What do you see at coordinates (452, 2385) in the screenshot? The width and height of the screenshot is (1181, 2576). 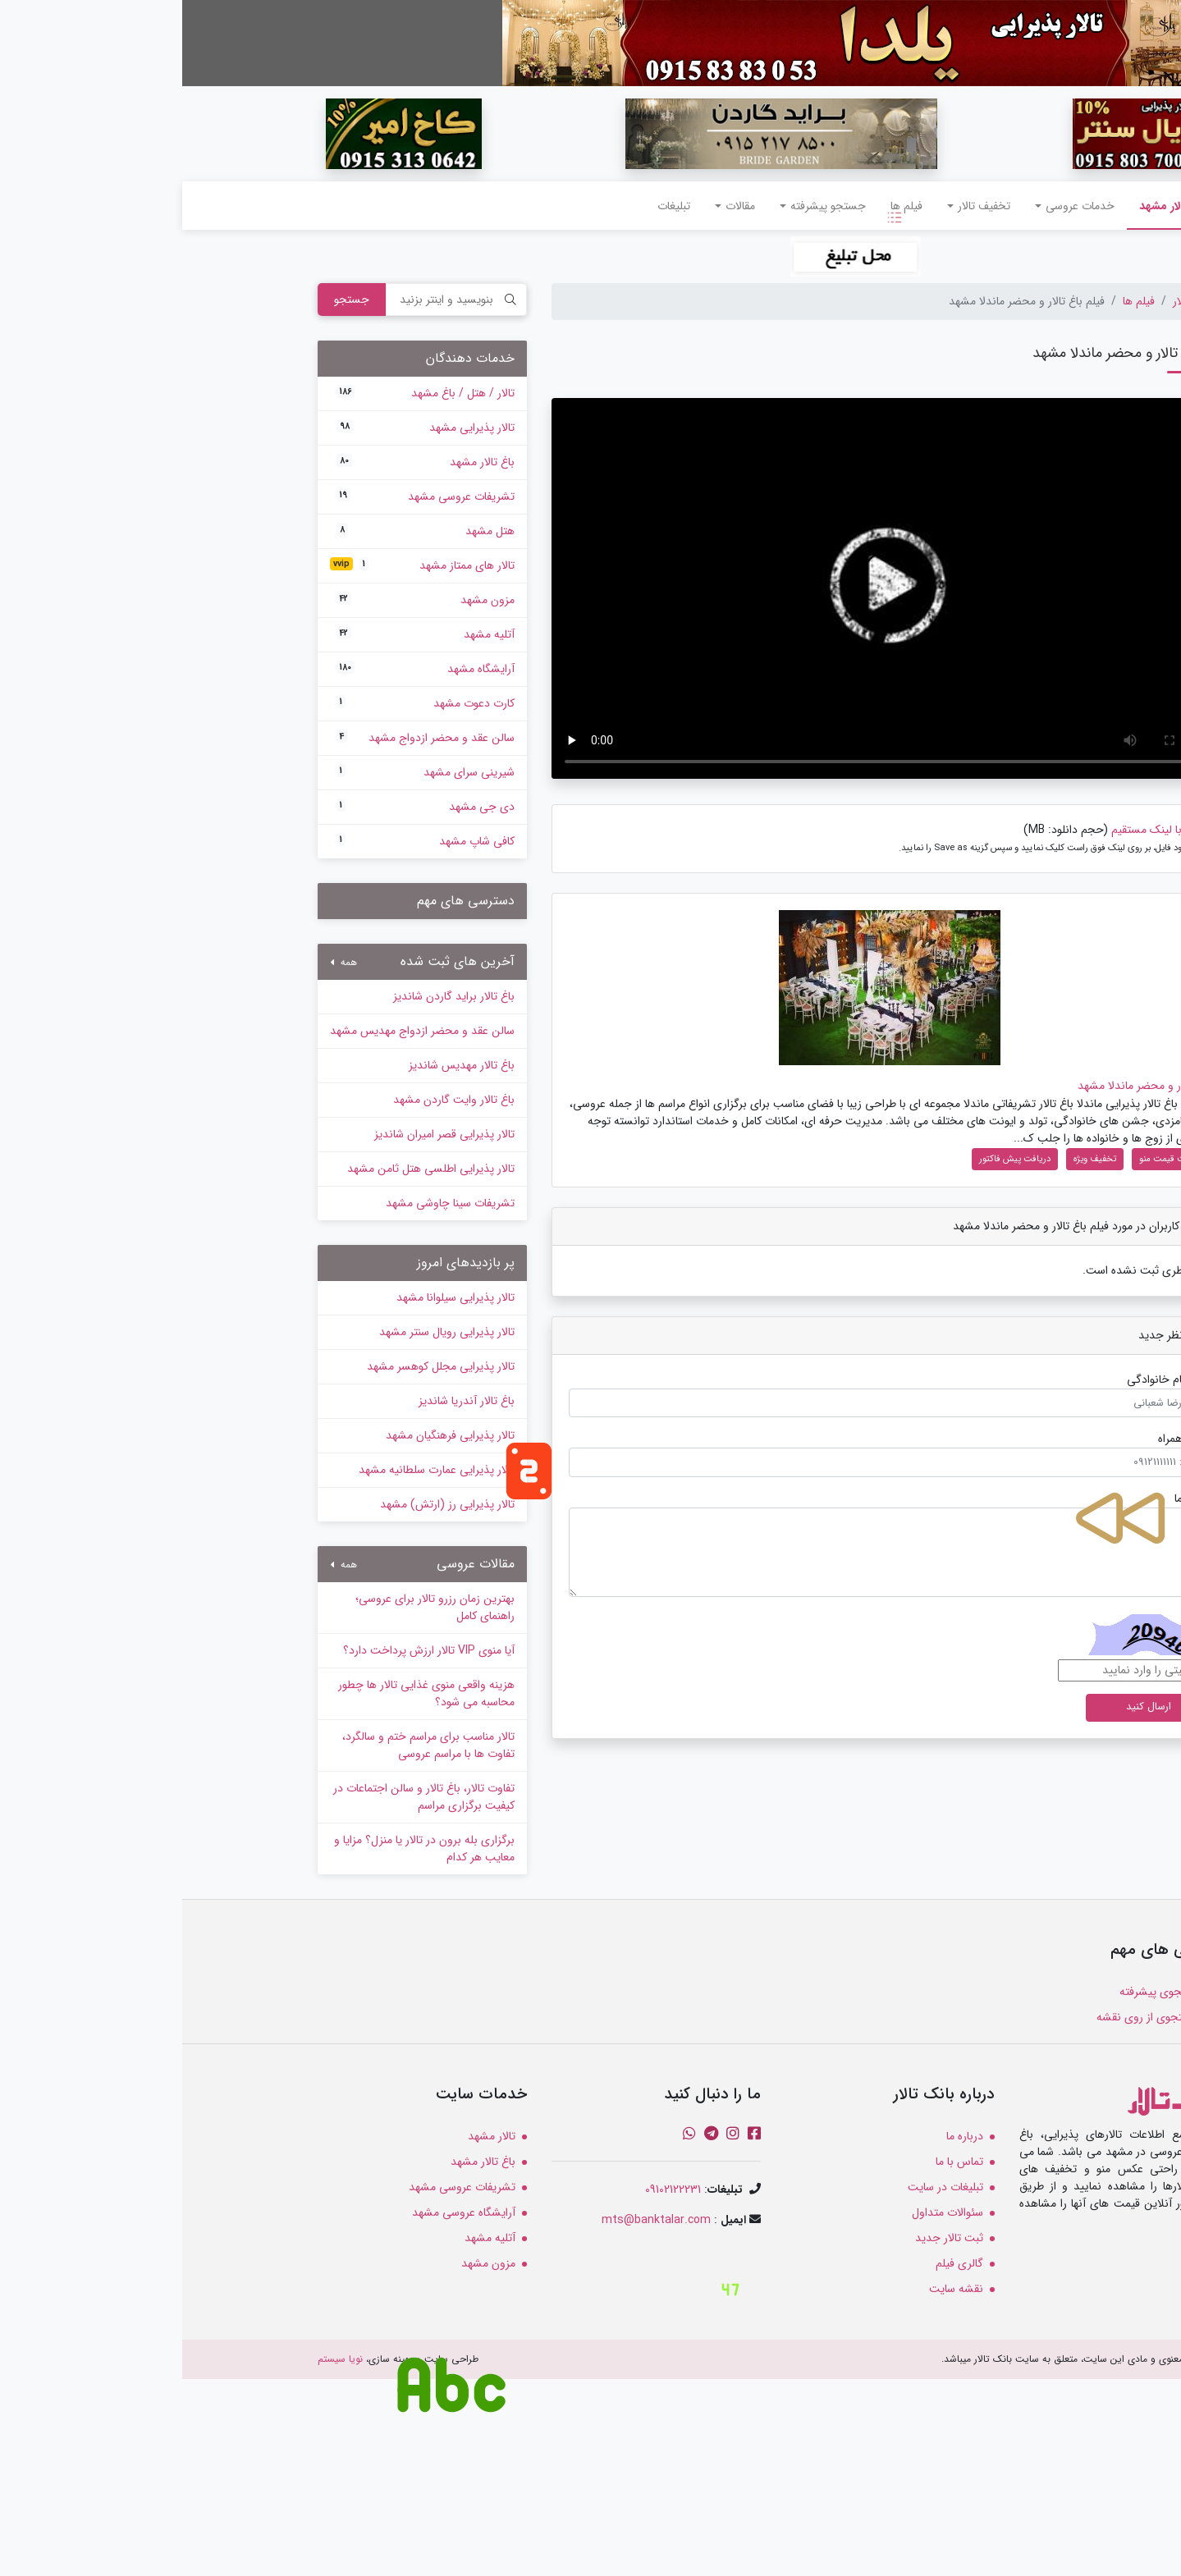 I see `access text formatting options` at bounding box center [452, 2385].